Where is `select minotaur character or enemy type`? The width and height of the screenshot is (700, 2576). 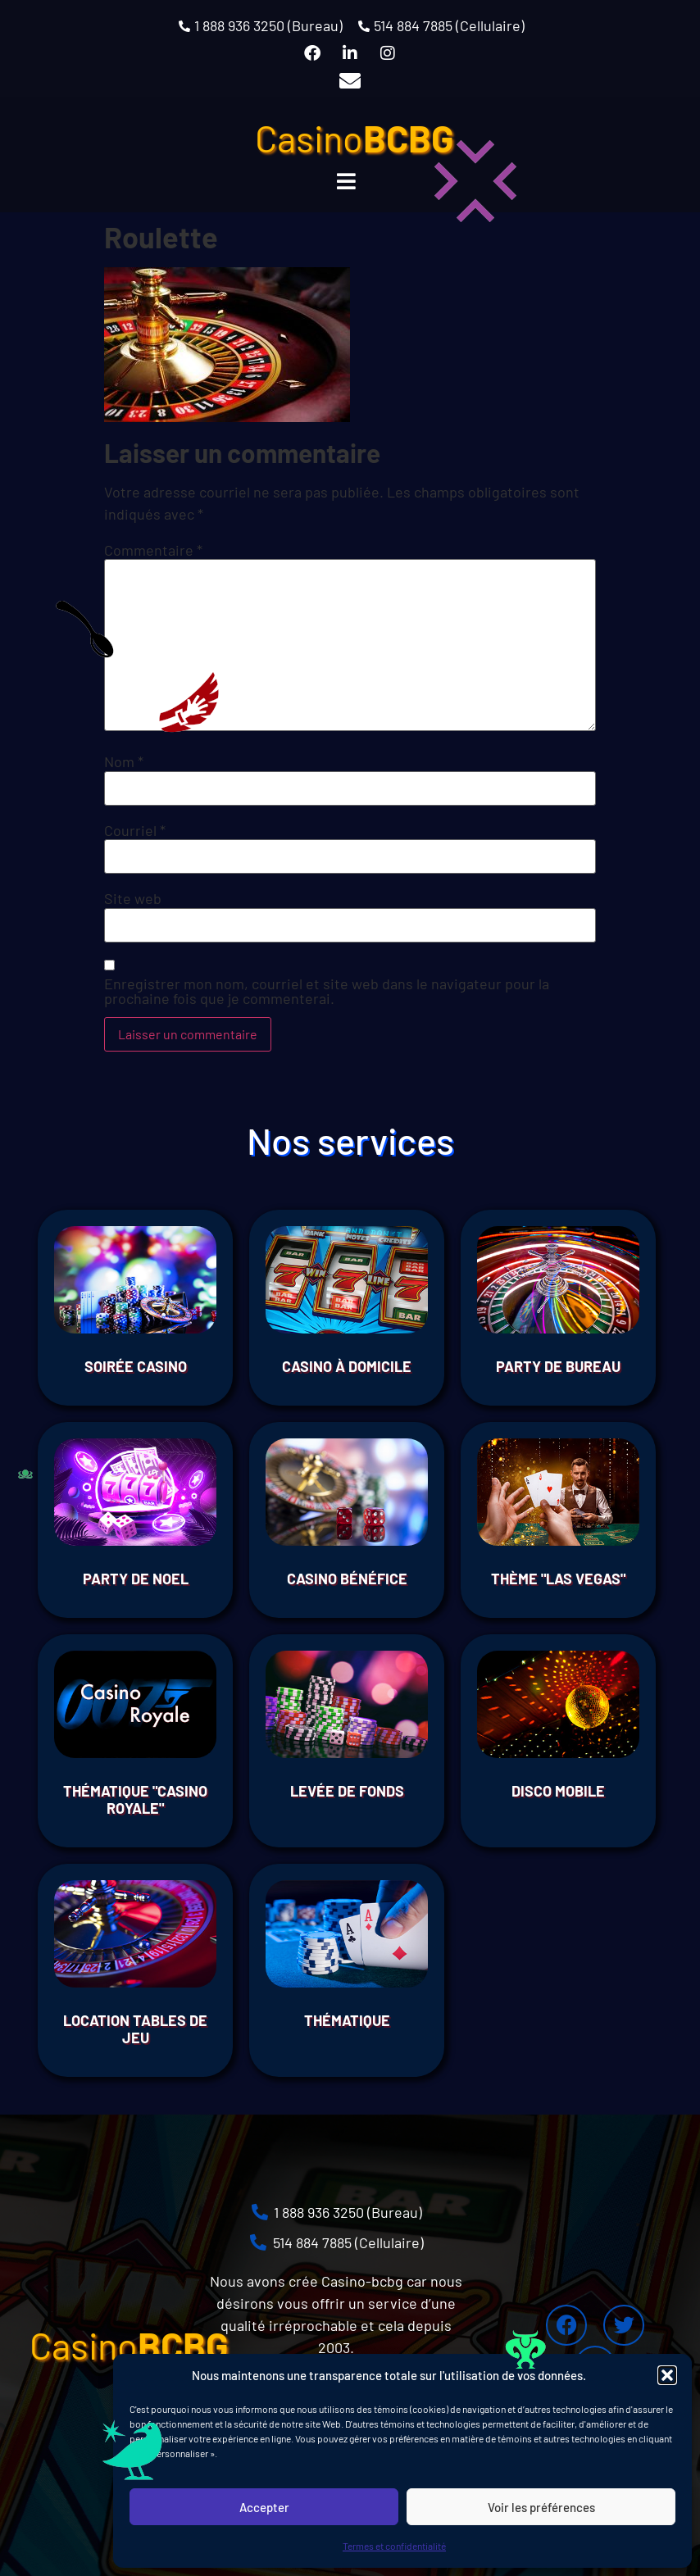 select minotaur character or enemy type is located at coordinates (525, 2350).